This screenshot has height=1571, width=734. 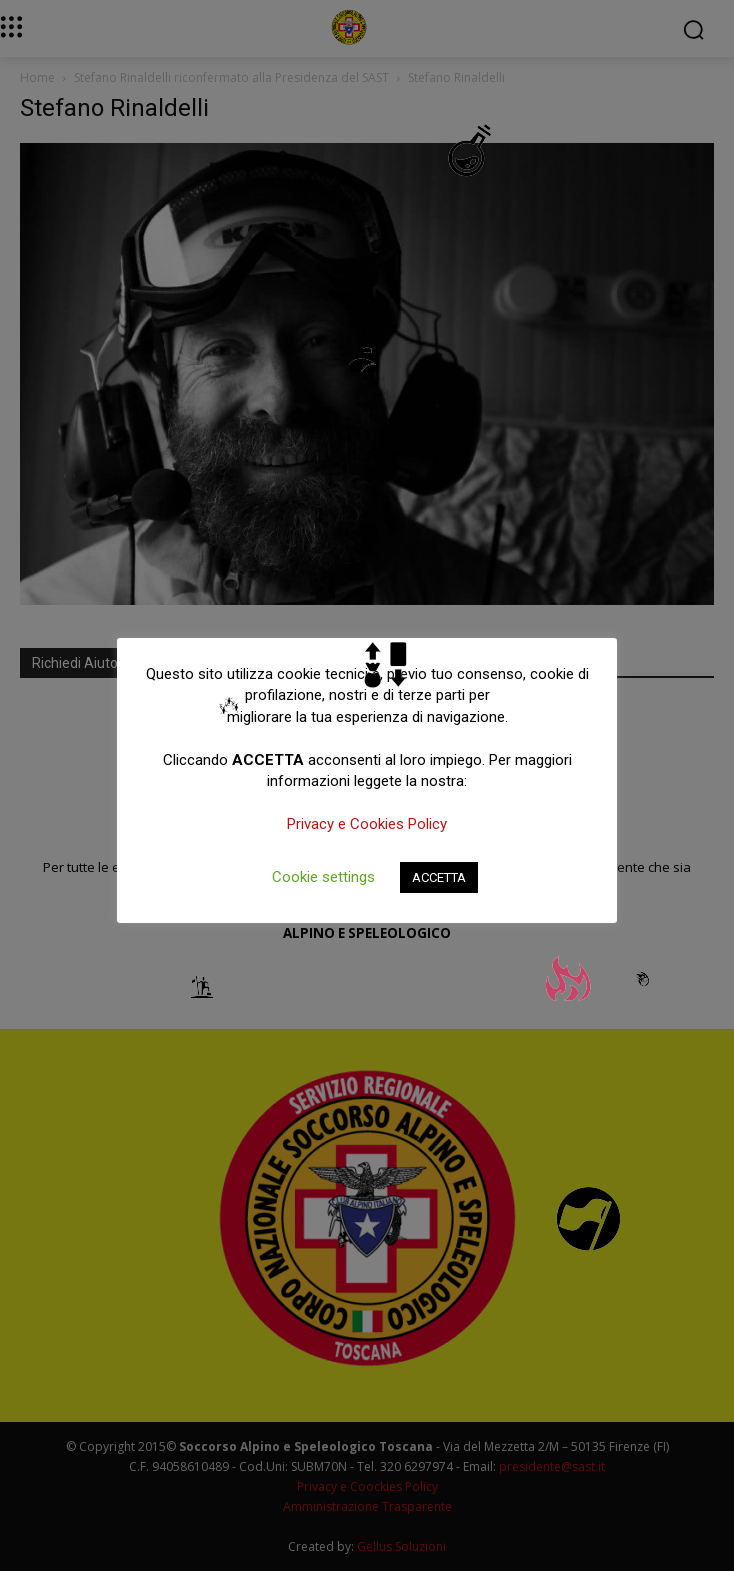 What do you see at coordinates (568, 978) in the screenshot?
I see `indicates a hot or trending item` at bounding box center [568, 978].